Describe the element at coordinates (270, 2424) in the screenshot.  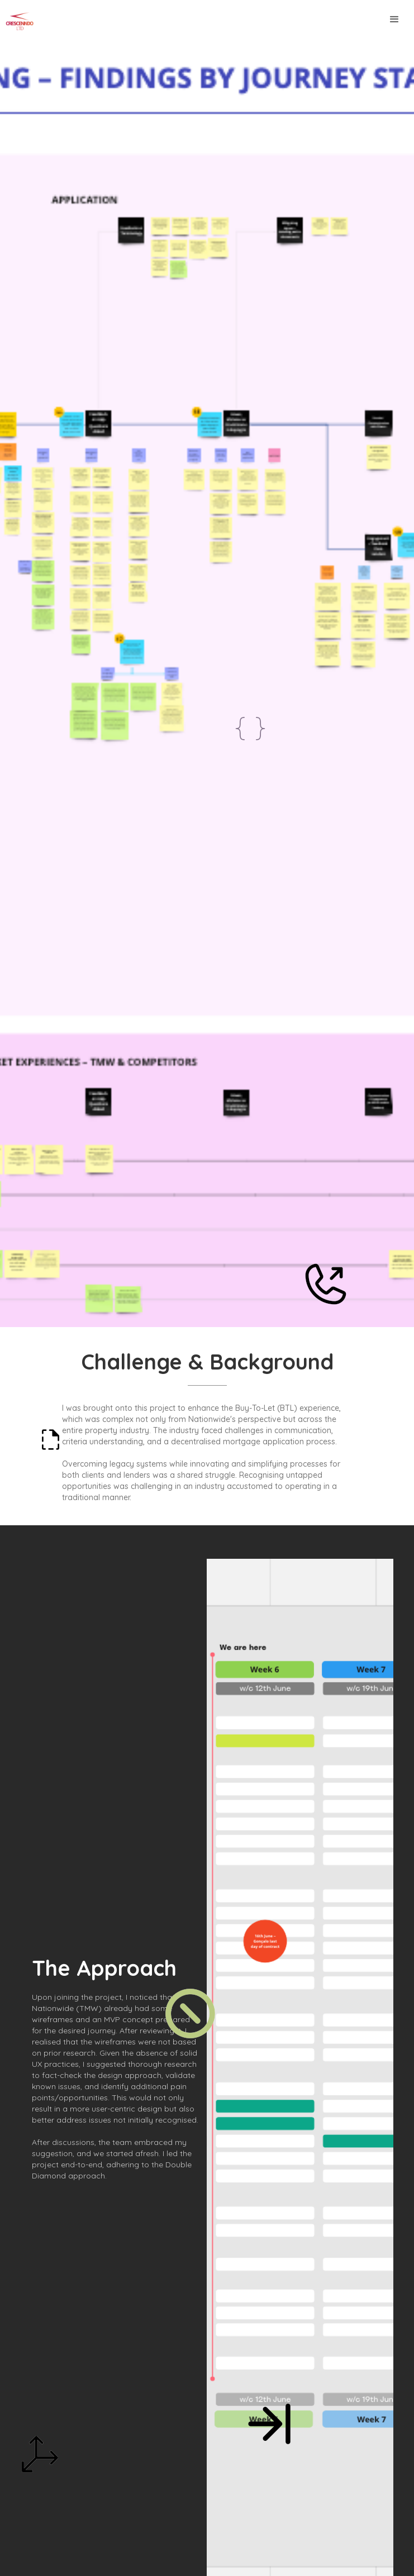
I see `navigate to the next item or page` at that location.